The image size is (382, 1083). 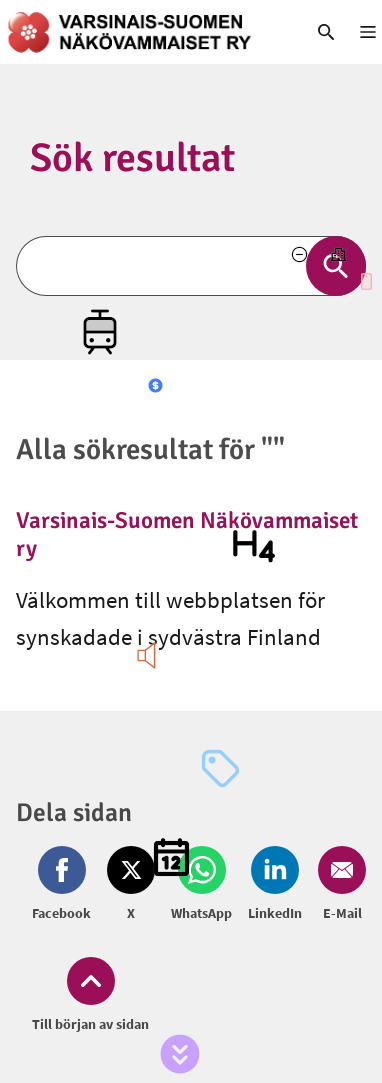 I want to click on mute audio or sound disabled, so click(x=151, y=655).